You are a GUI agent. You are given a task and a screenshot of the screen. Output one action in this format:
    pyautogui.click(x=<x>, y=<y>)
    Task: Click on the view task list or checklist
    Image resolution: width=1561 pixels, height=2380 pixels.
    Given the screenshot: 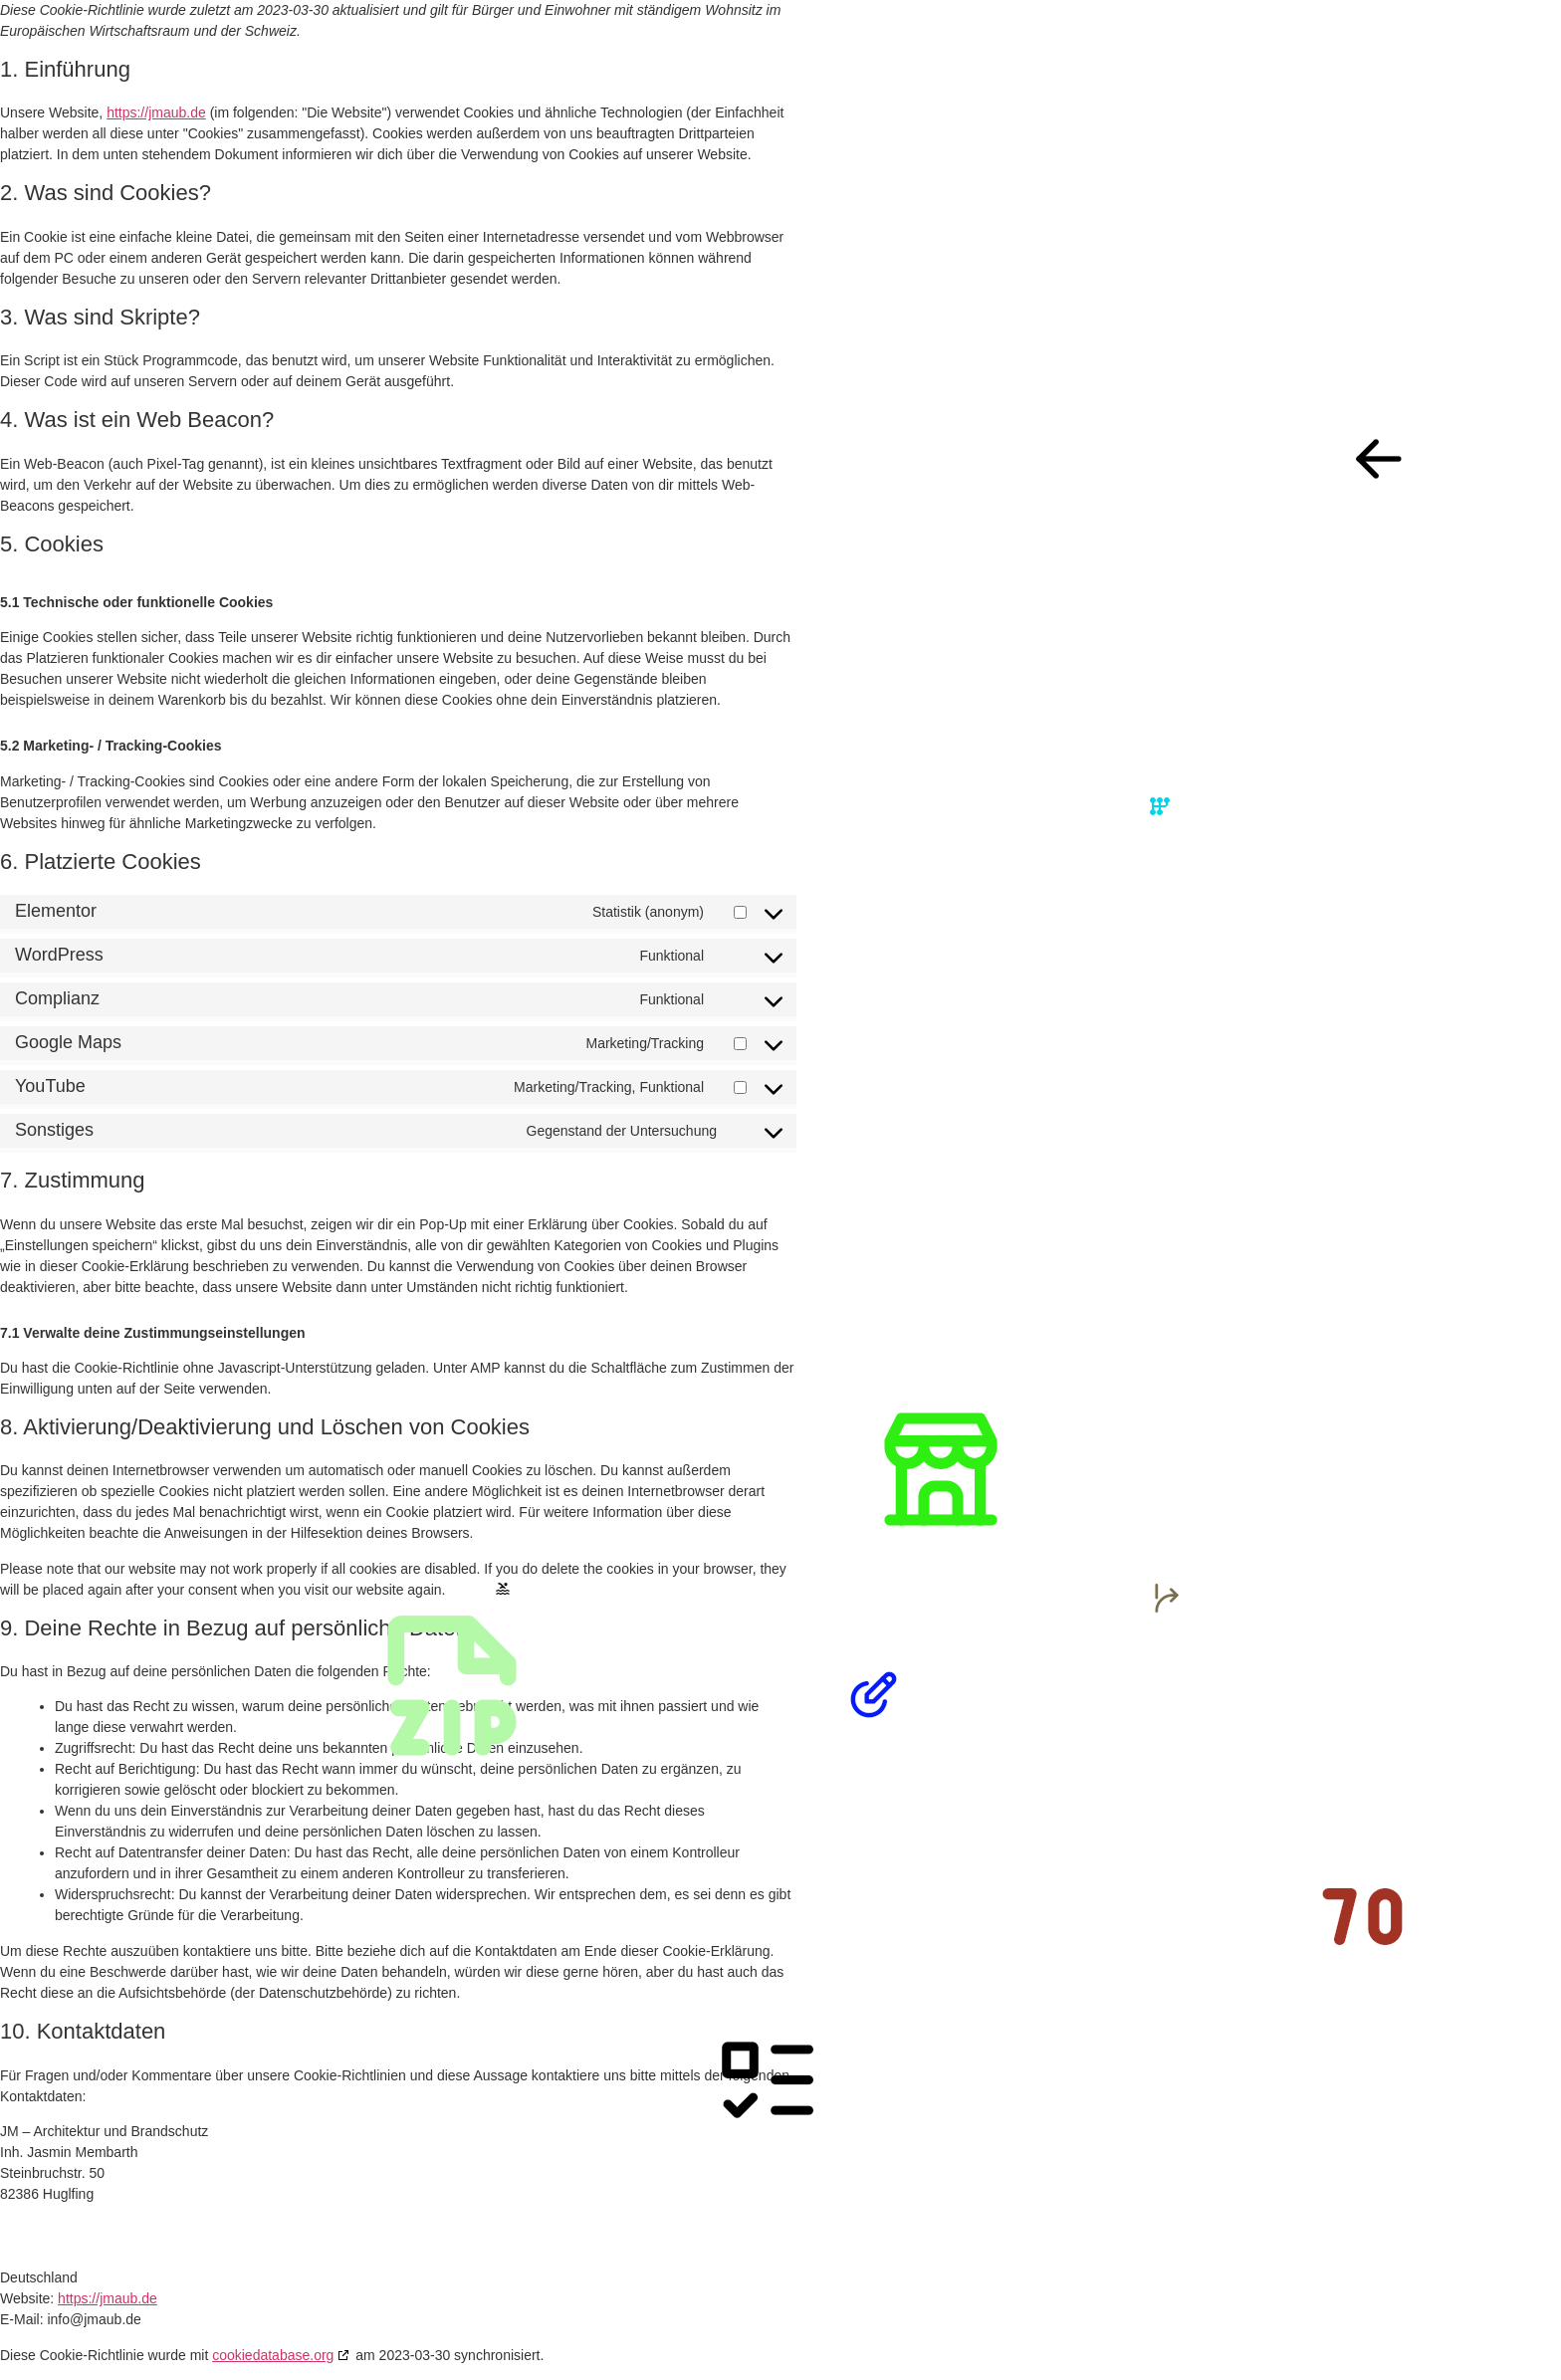 What is the action you would take?
    pyautogui.click(x=765, y=2078)
    